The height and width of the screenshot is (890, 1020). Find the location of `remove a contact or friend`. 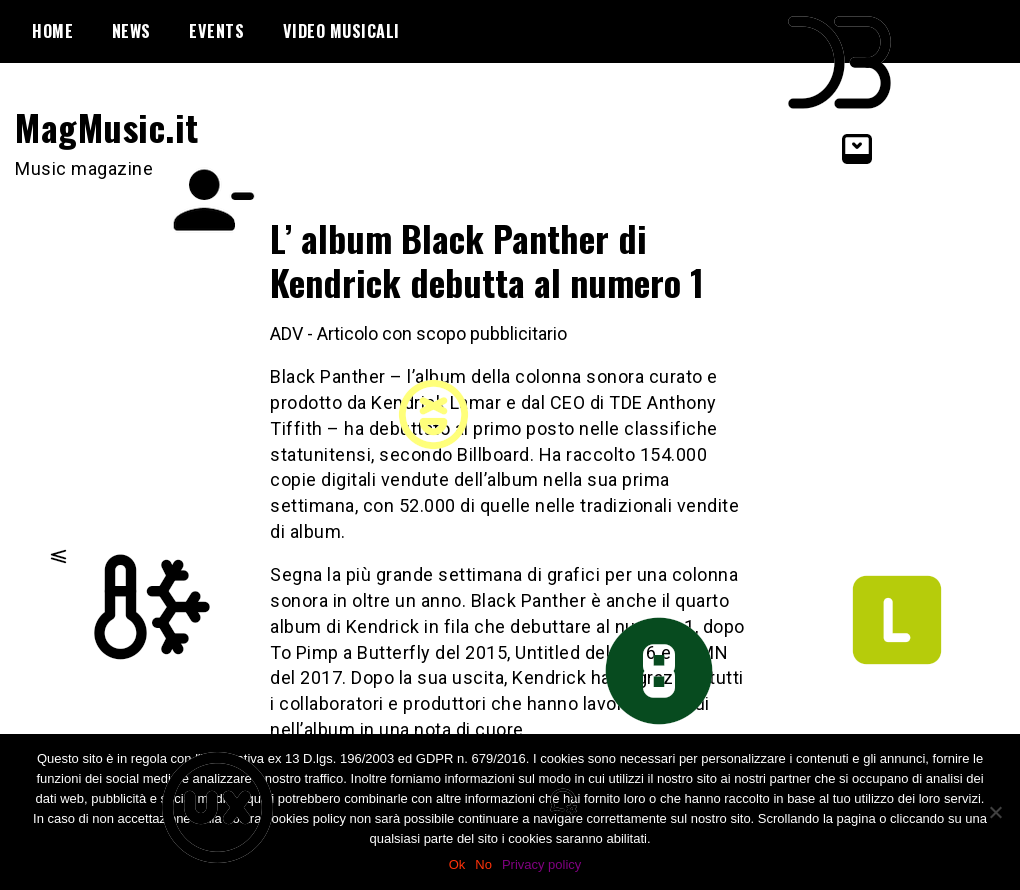

remove a contact or friend is located at coordinates (212, 200).